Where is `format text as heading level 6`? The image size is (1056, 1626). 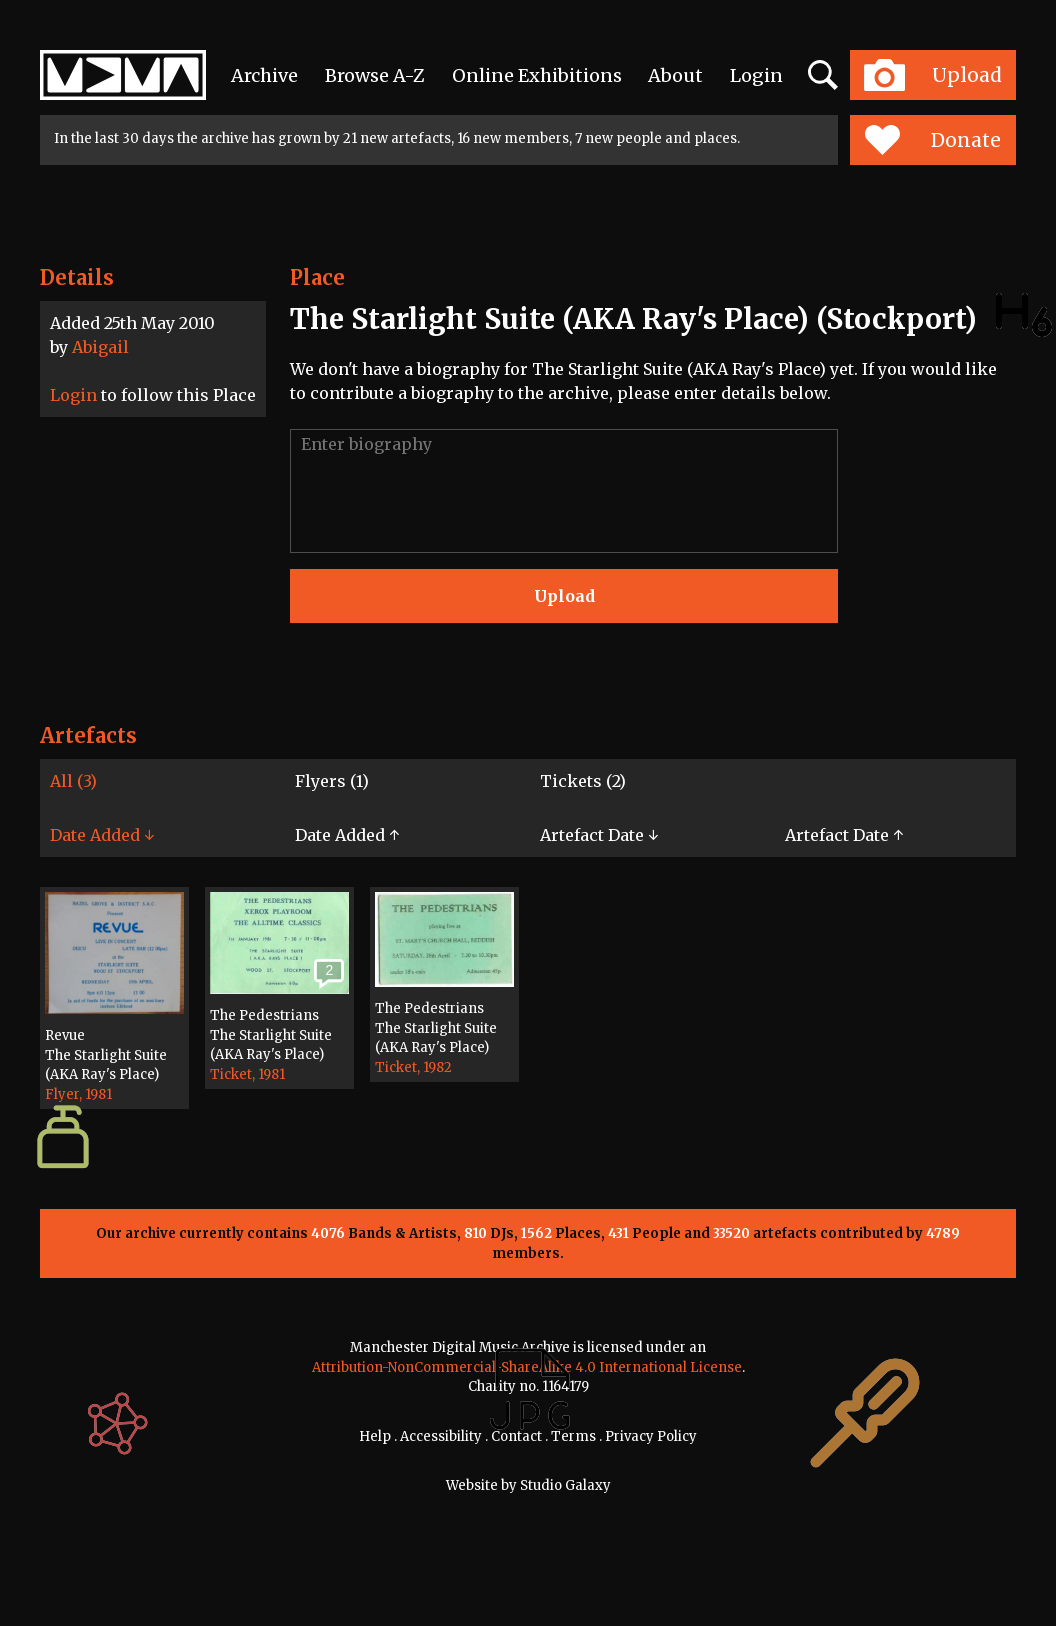
format text as heading level 6 is located at coordinates (1021, 314).